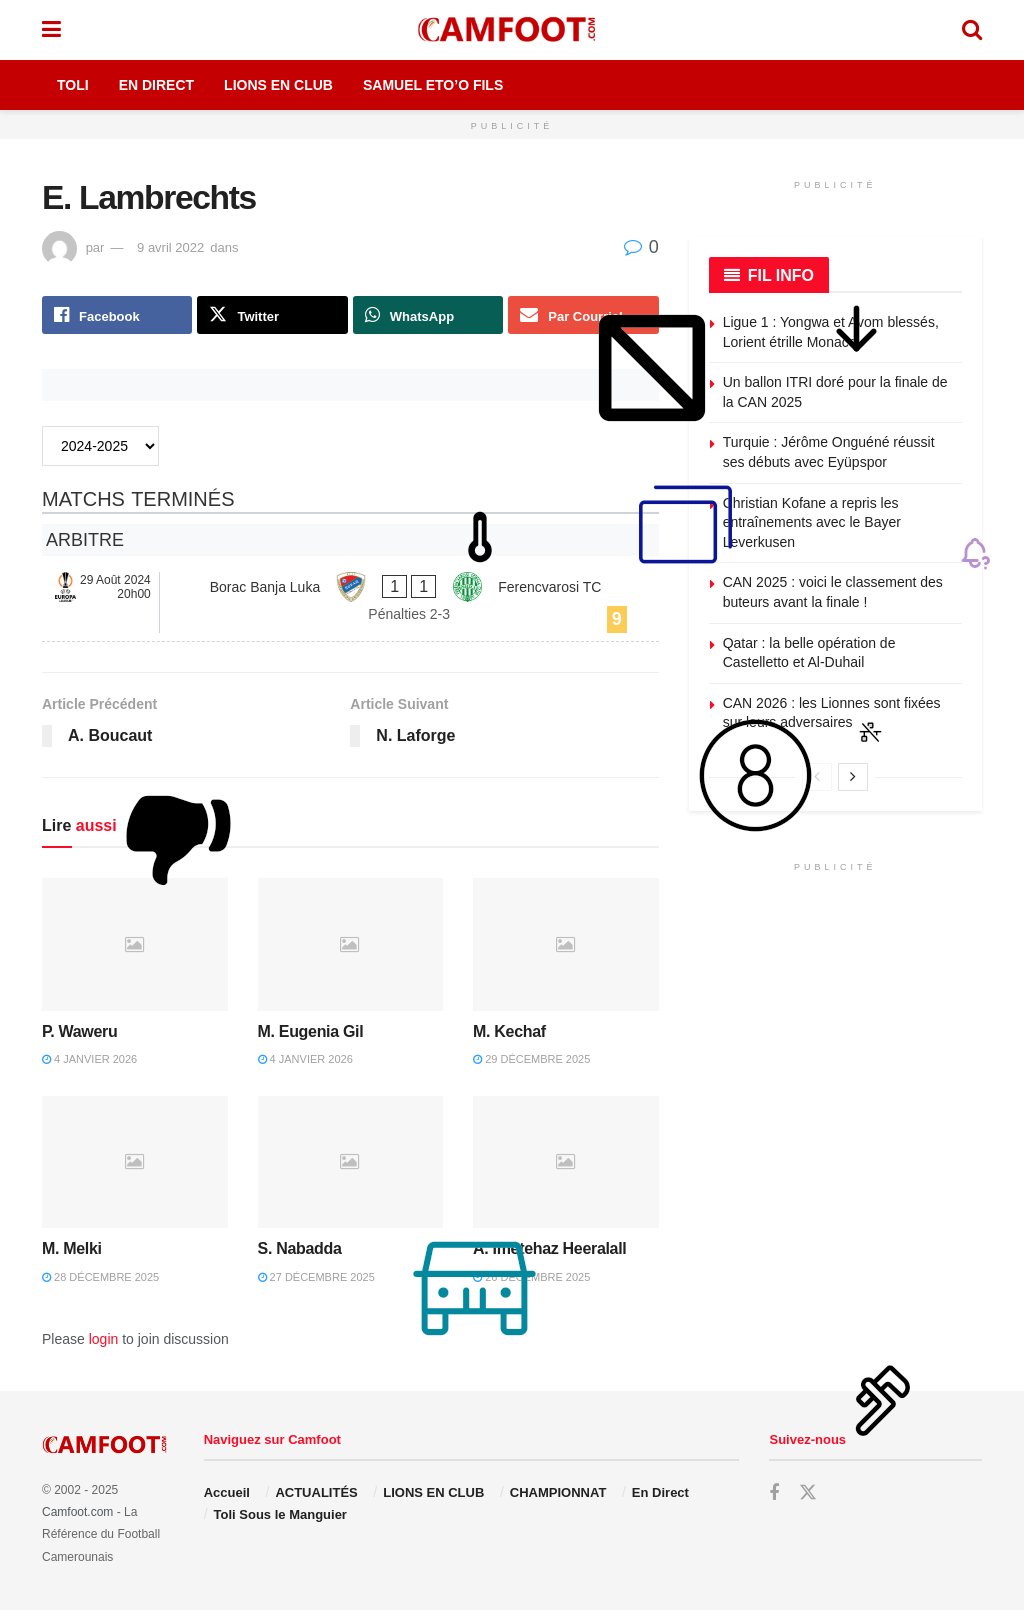  What do you see at coordinates (856, 328) in the screenshot?
I see `download a file or content` at bounding box center [856, 328].